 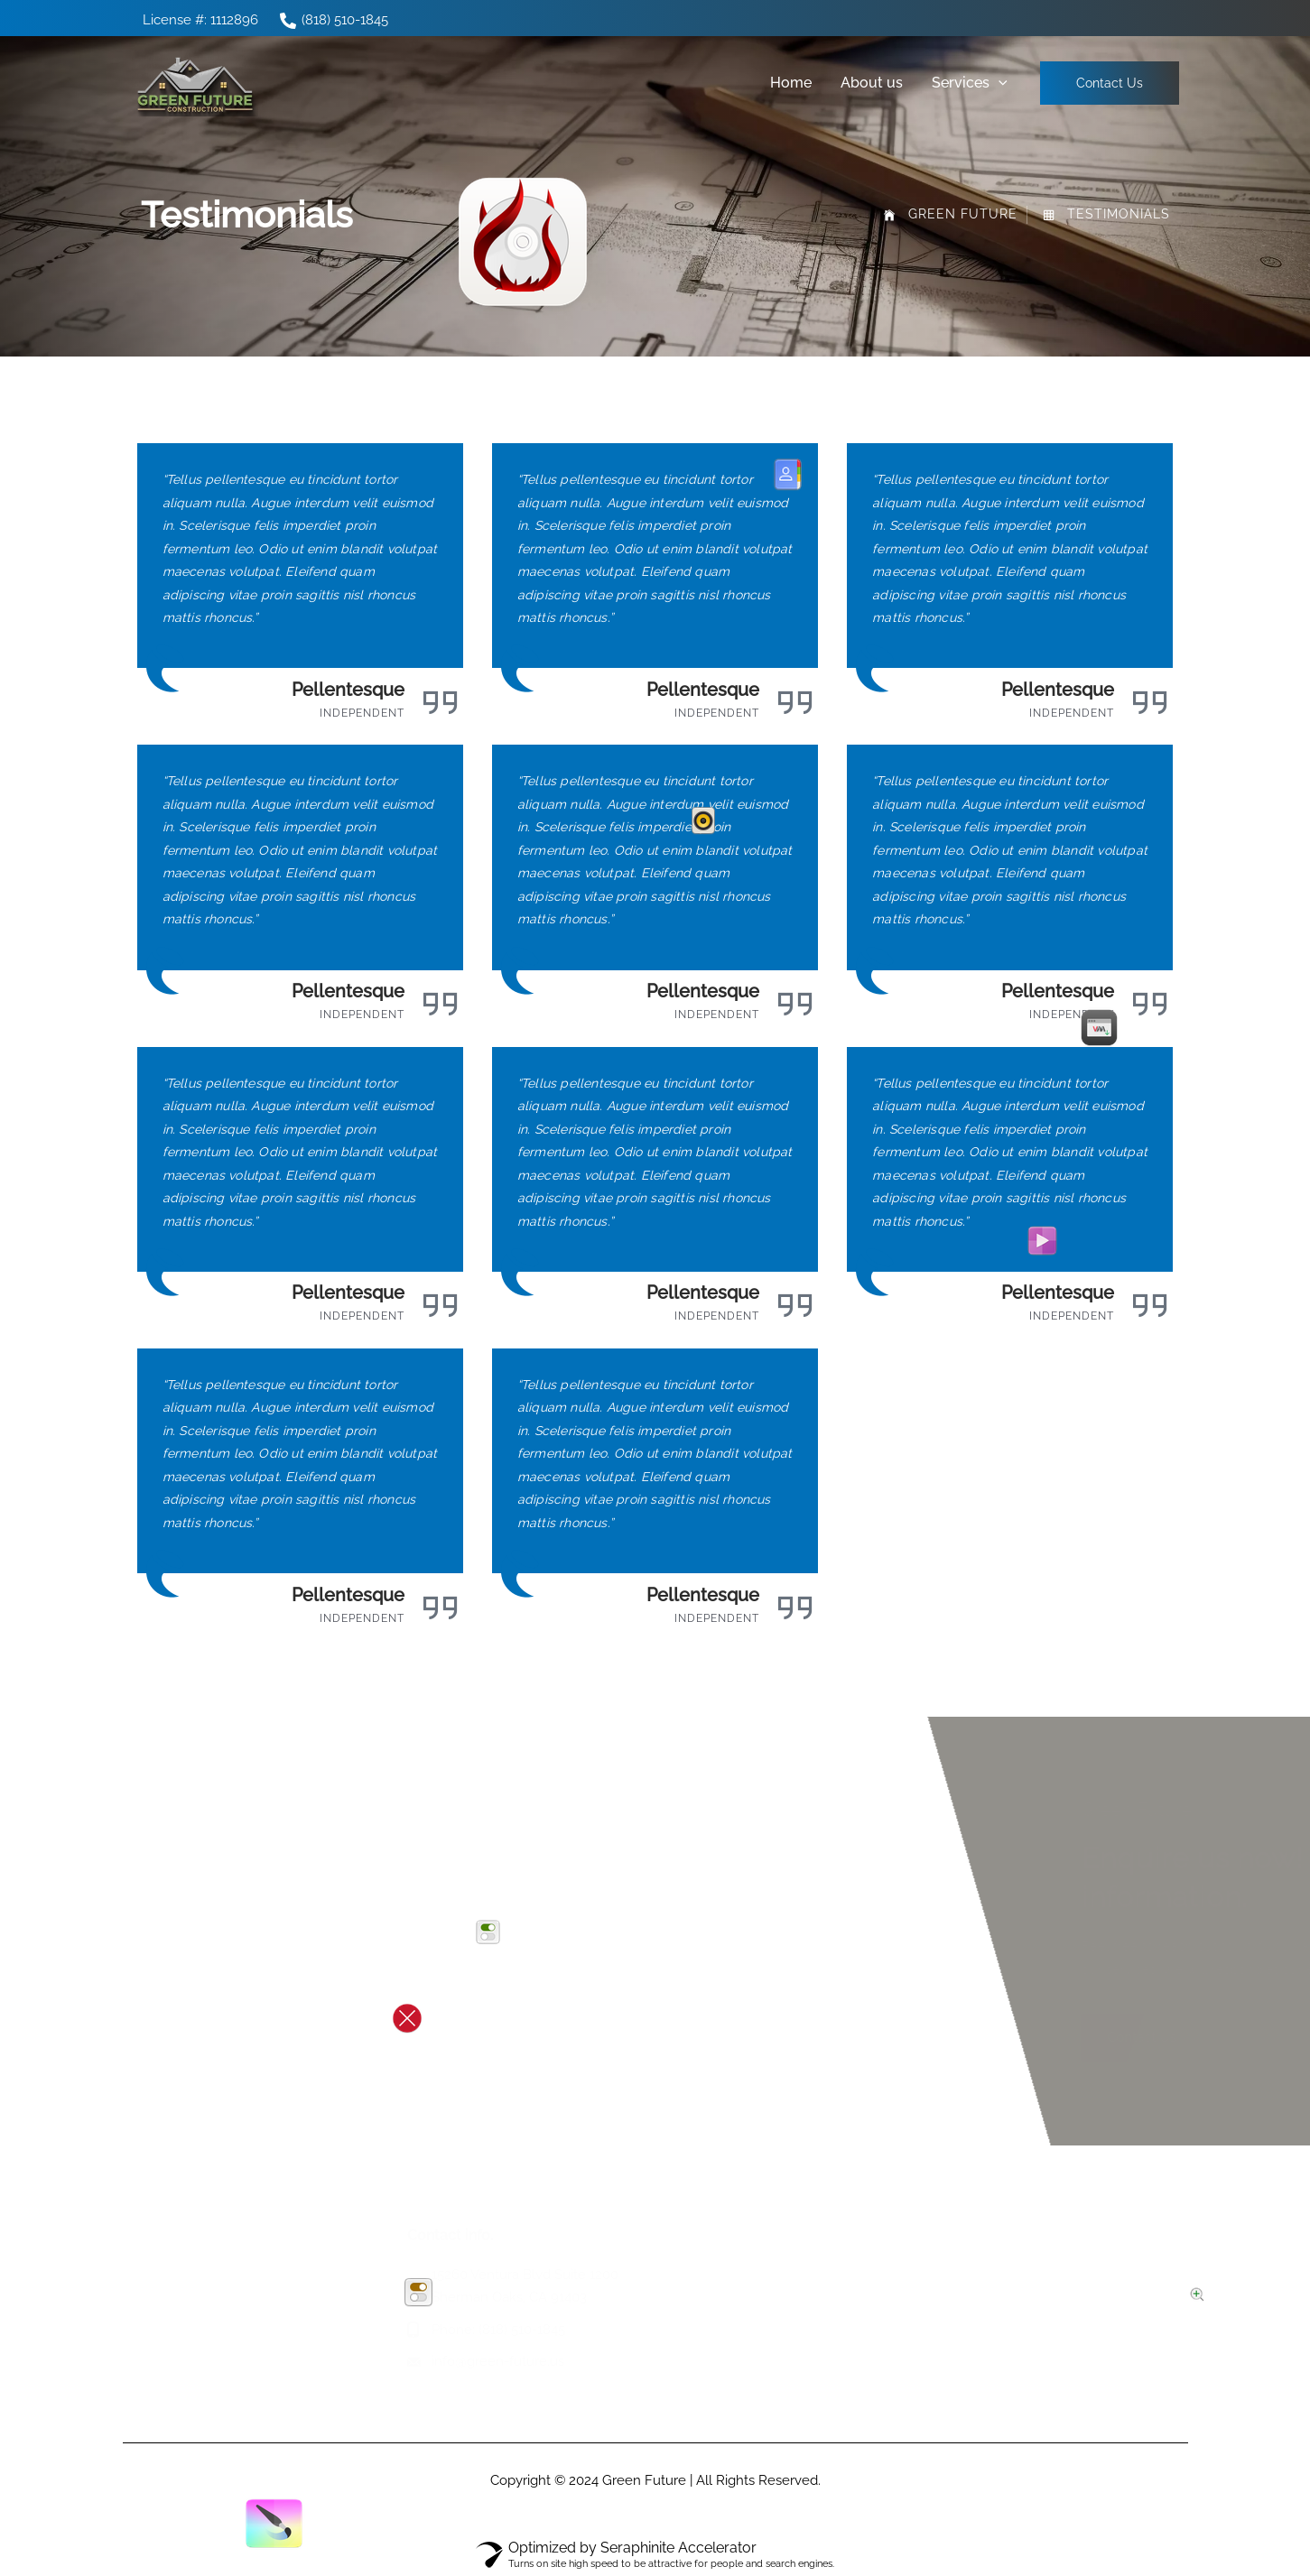 I want to click on open system settings or preferences, so click(x=488, y=1932).